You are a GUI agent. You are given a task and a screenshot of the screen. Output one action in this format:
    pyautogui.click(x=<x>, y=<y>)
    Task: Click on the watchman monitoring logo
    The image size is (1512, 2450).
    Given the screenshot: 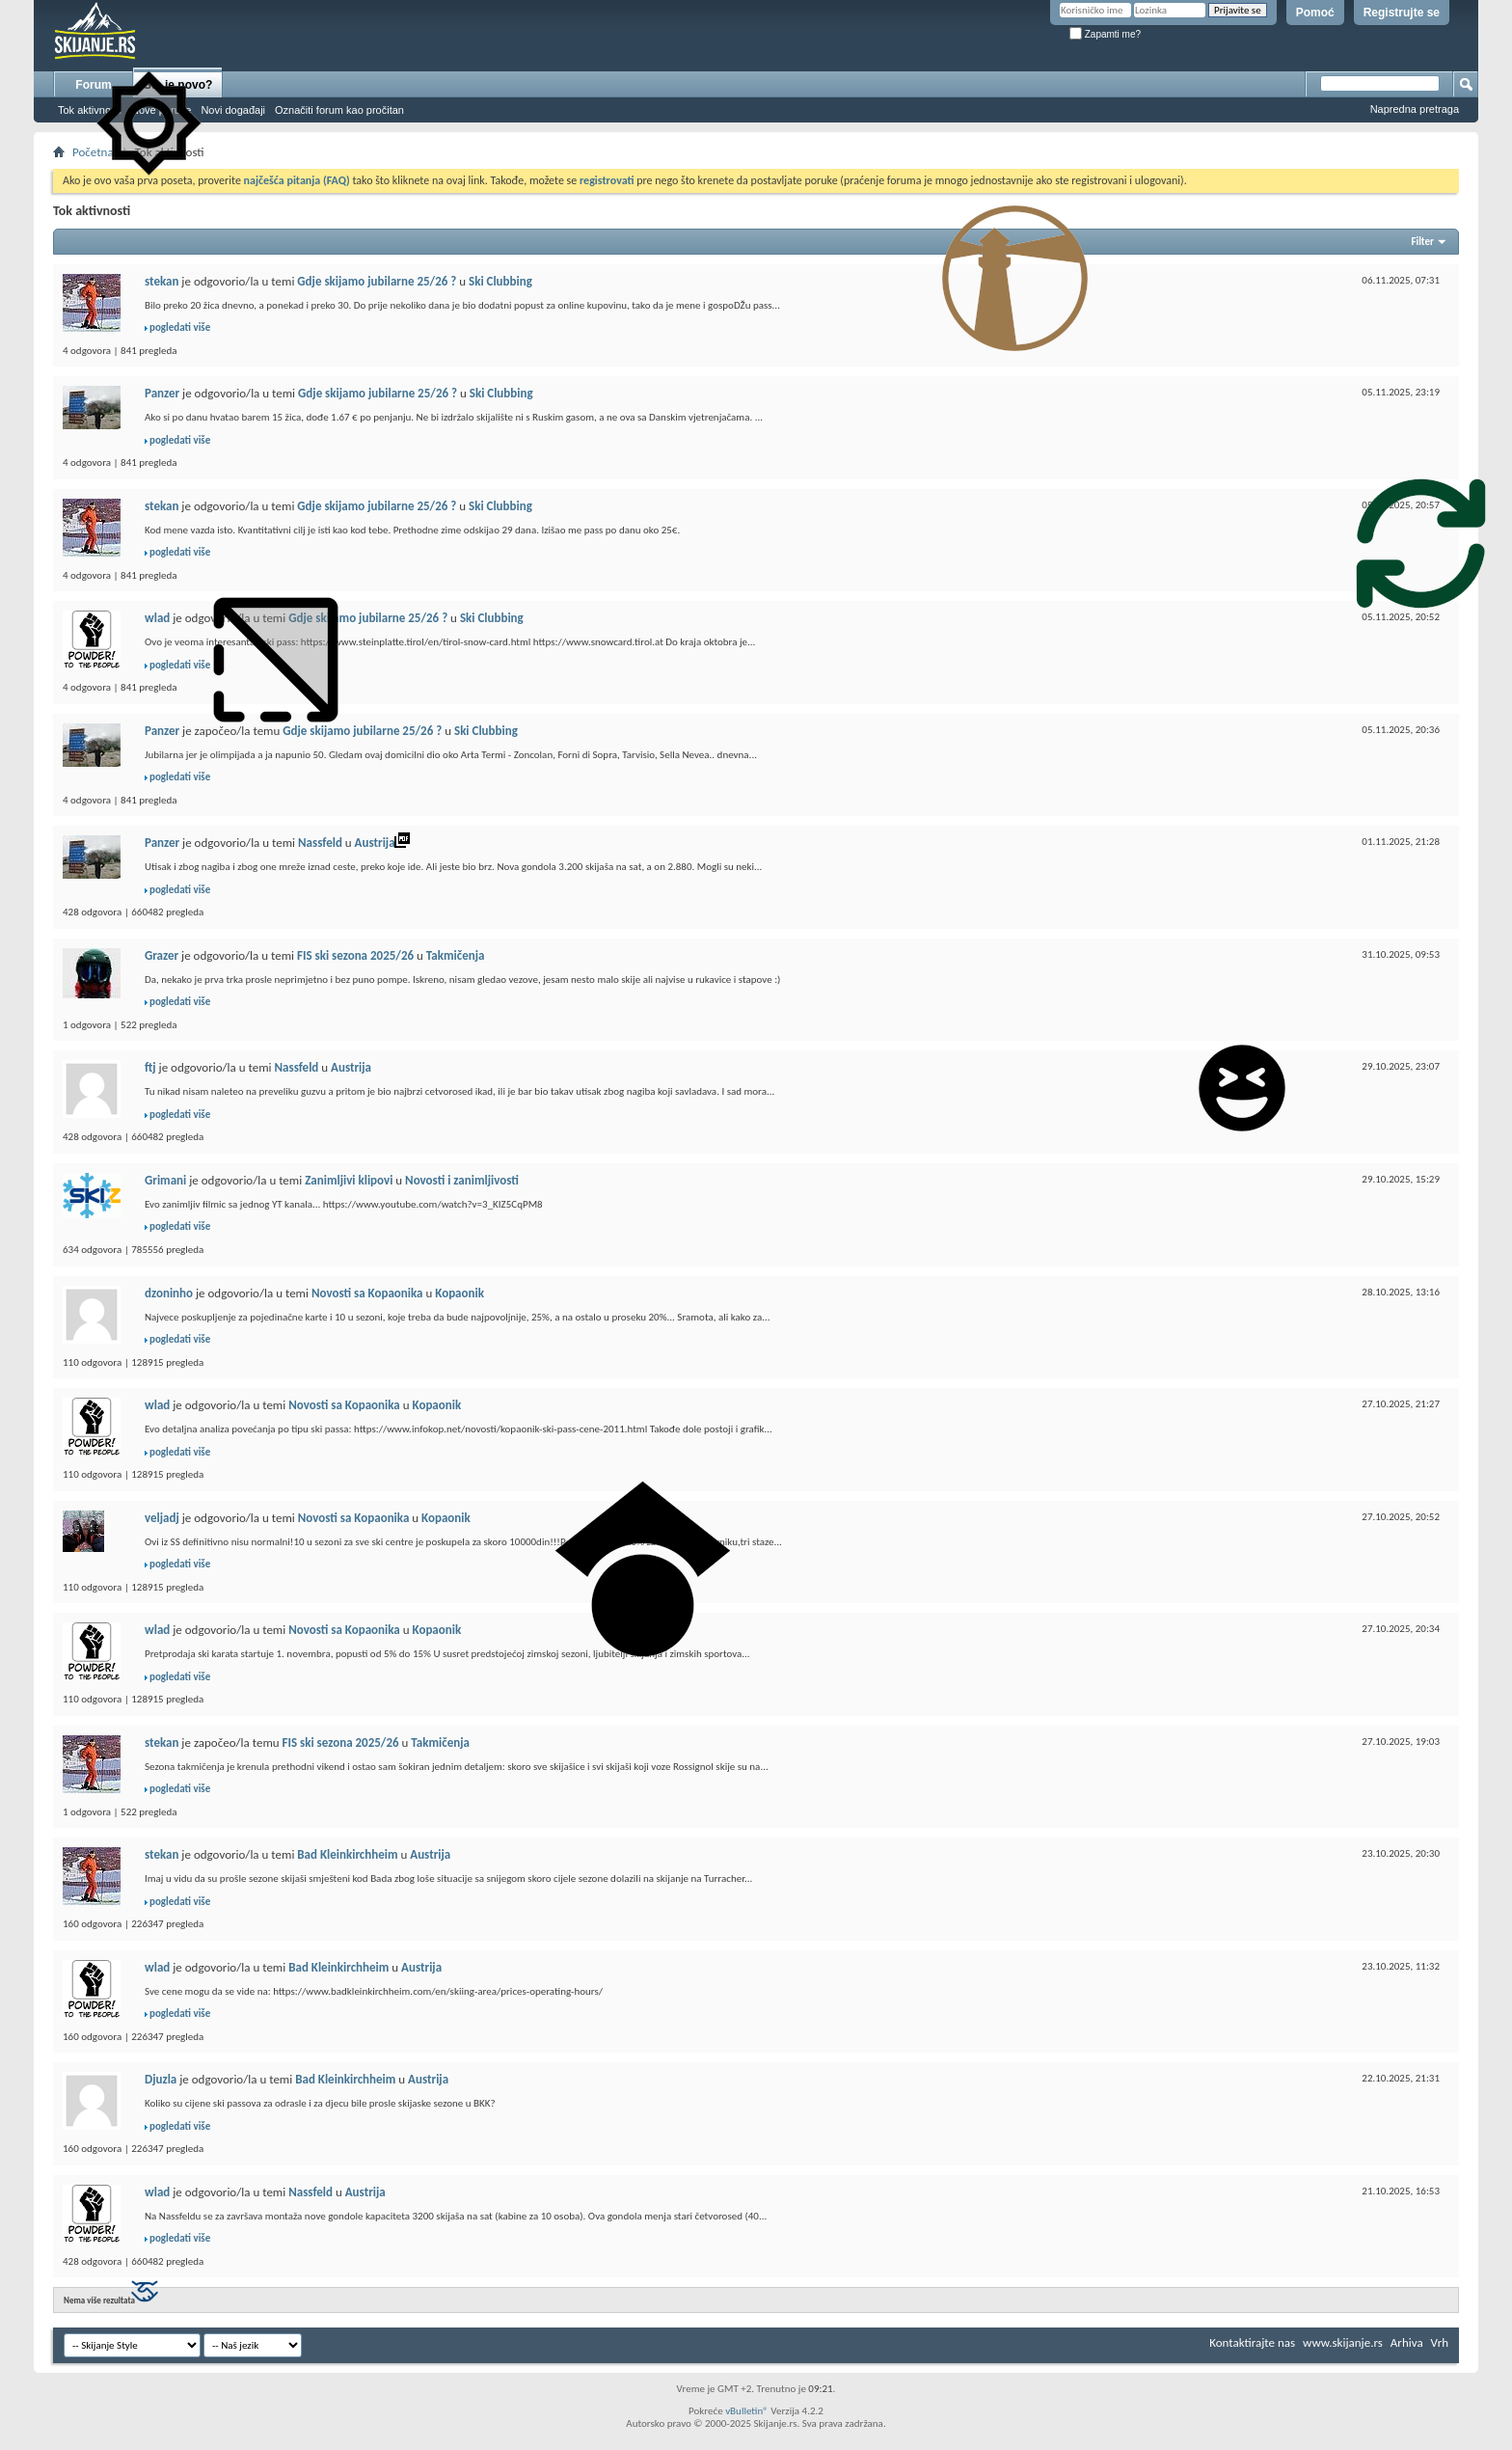 What is the action you would take?
    pyautogui.click(x=1014, y=278)
    